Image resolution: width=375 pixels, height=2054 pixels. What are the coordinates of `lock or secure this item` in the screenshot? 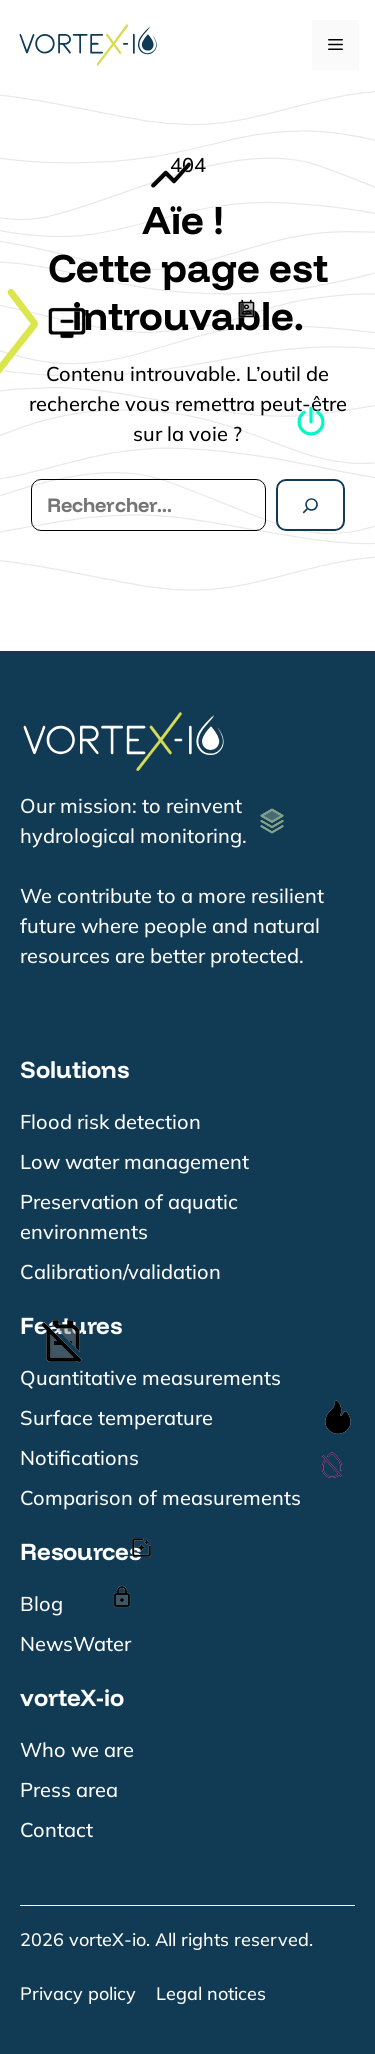 It's located at (122, 1597).